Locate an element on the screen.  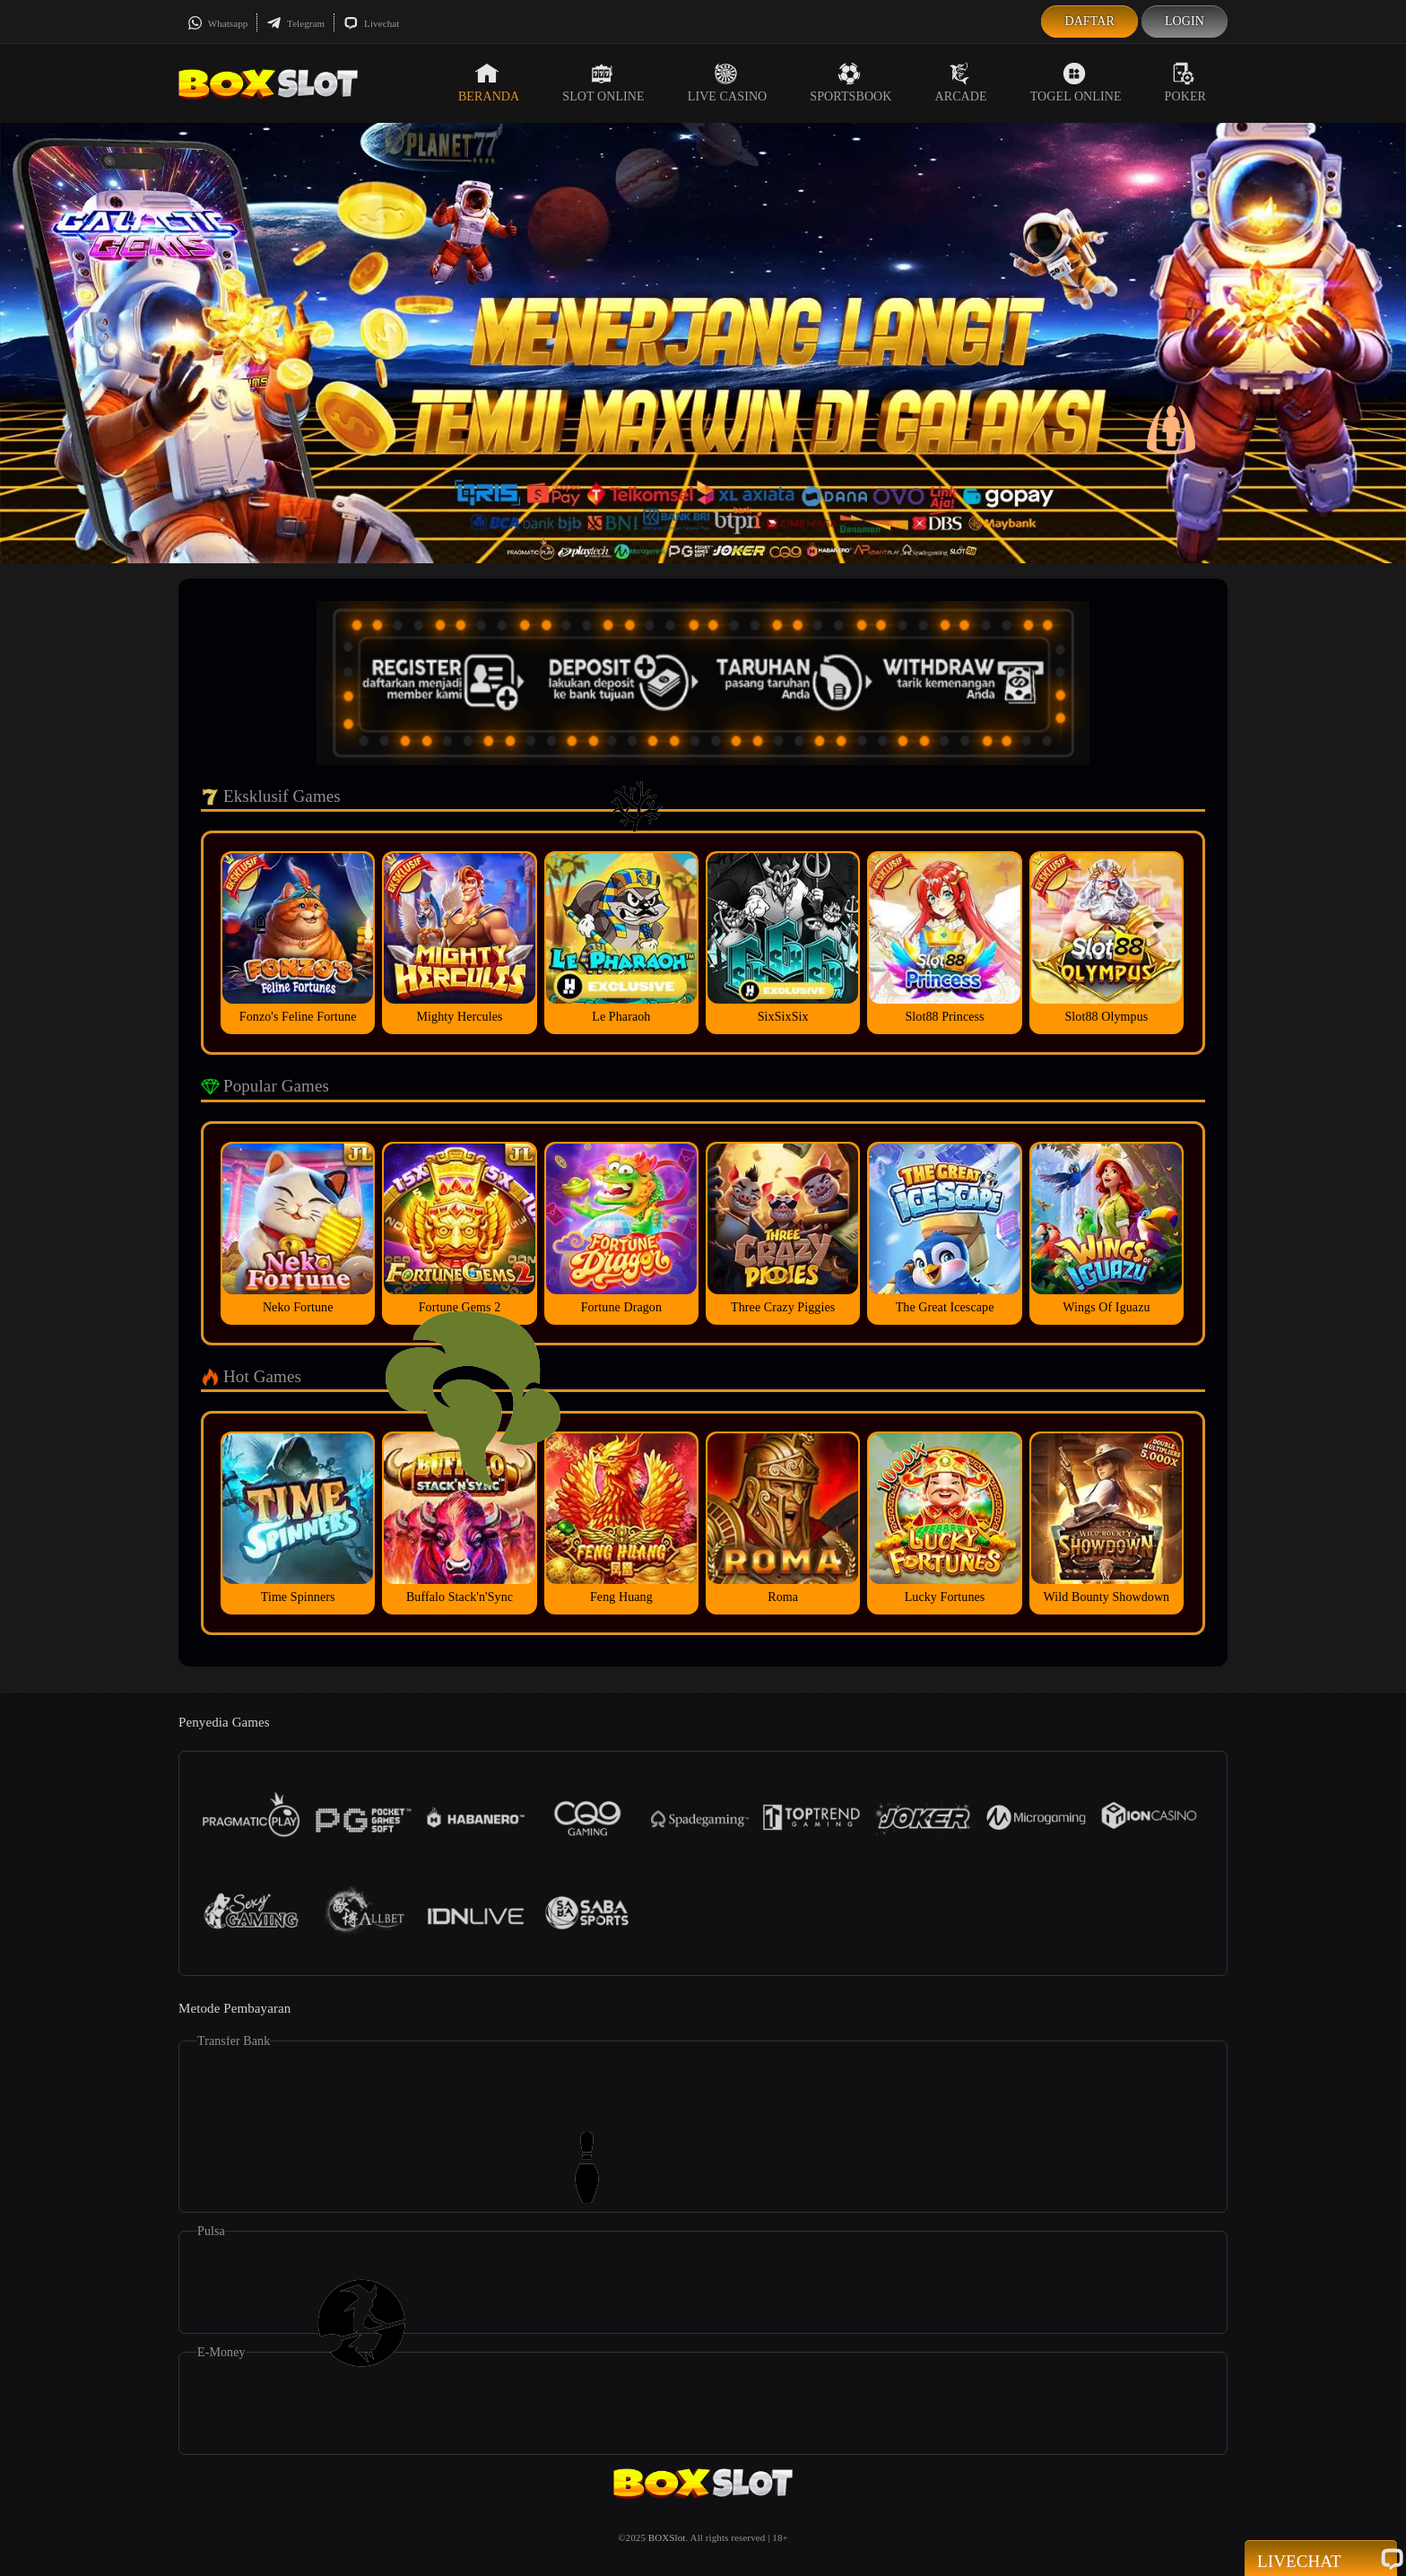
open Steam gaming platform is located at coordinates (473, 1398).